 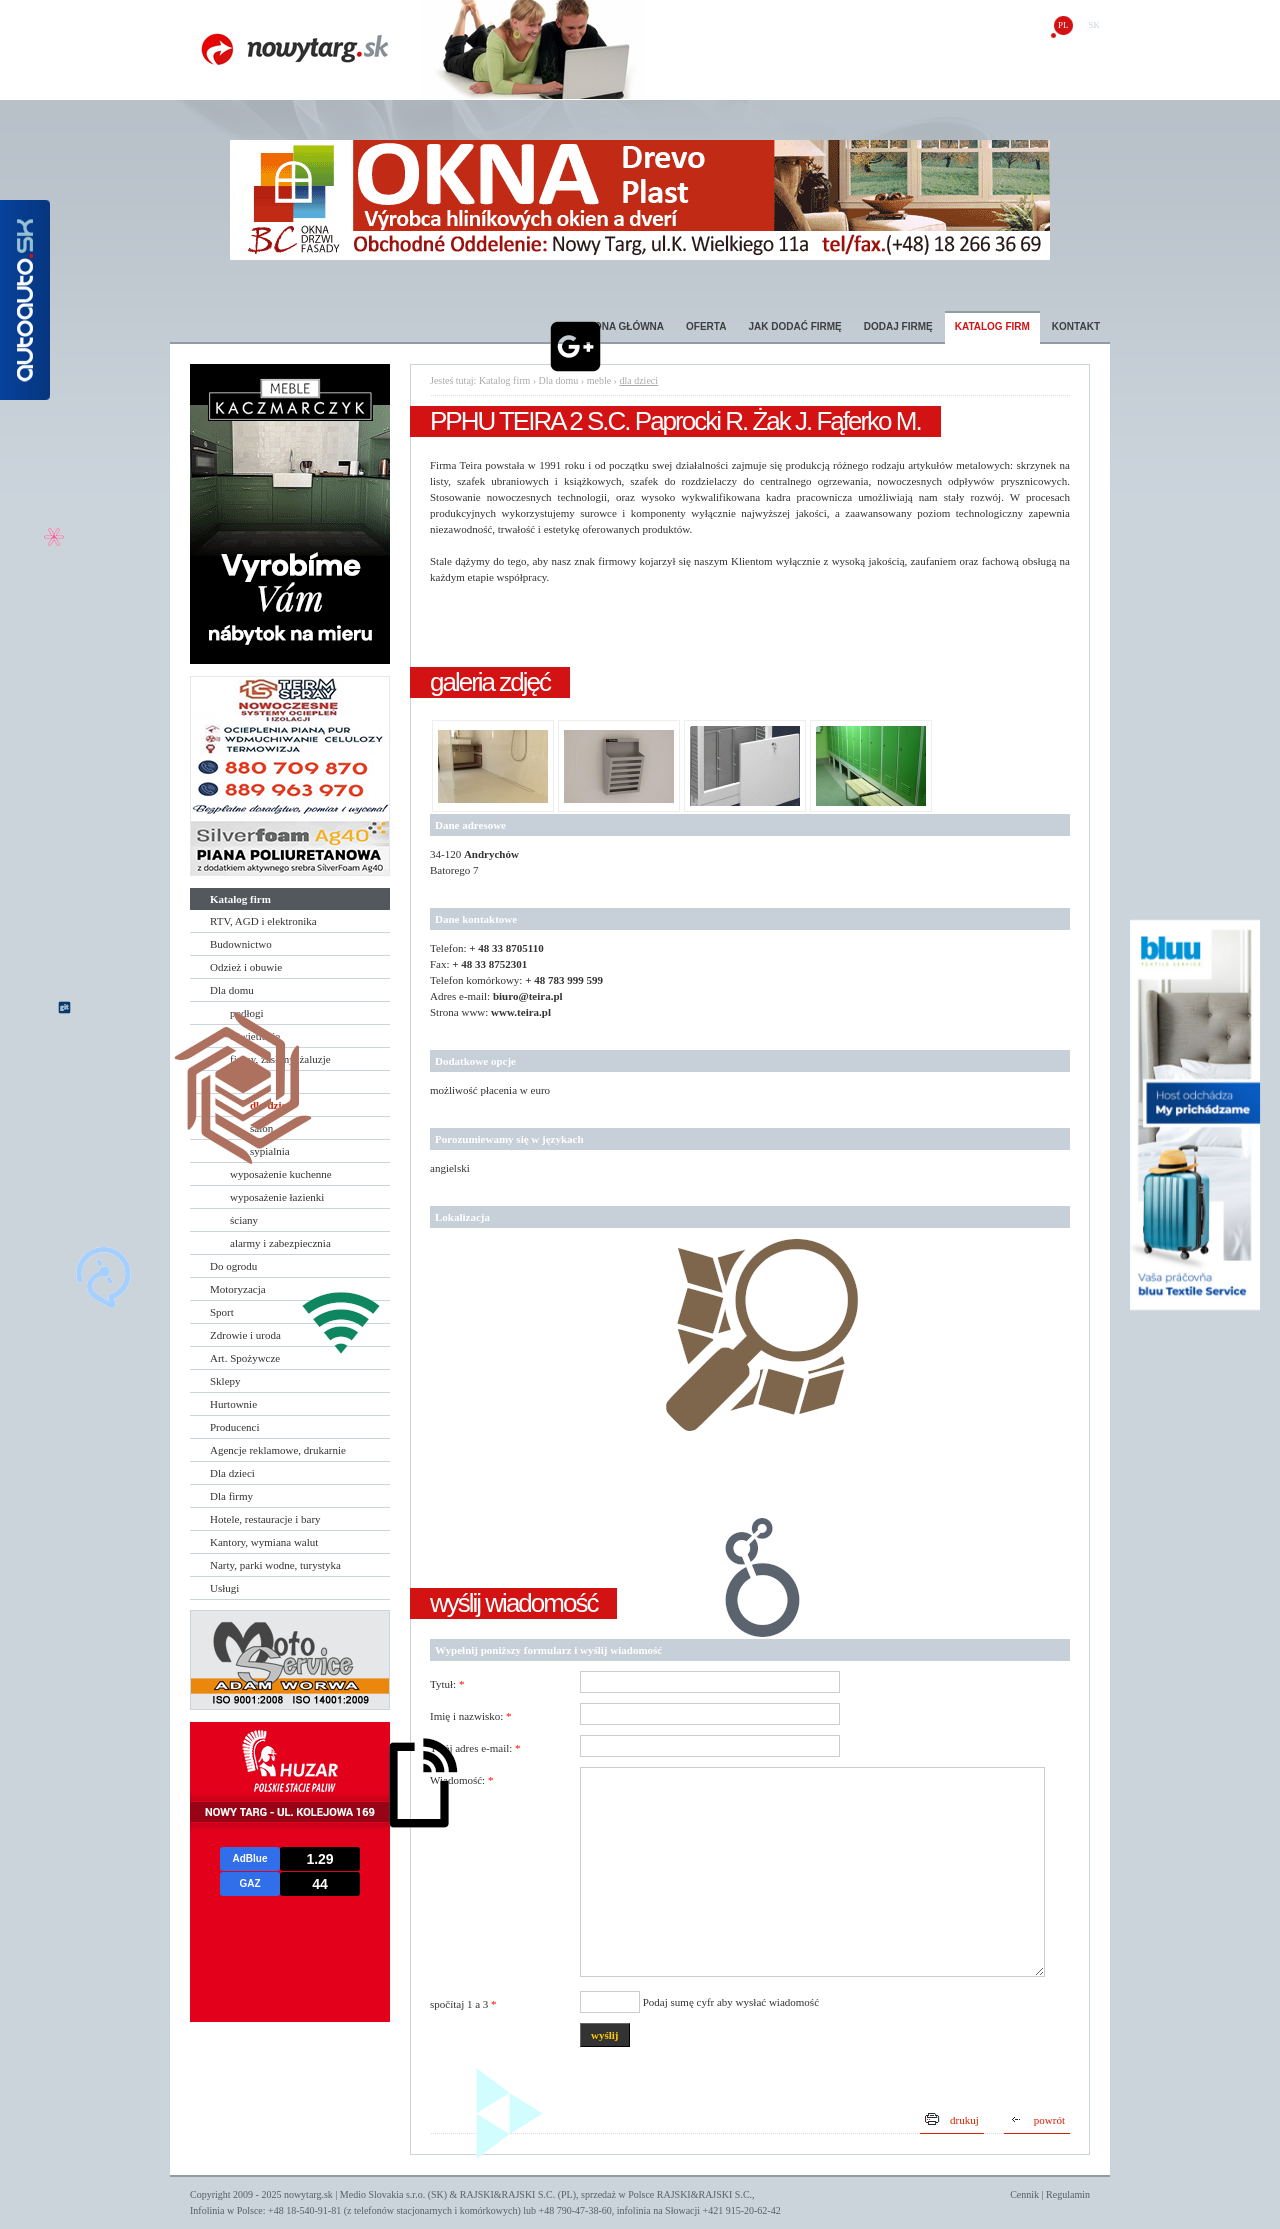 I want to click on open google authenticator app, so click(x=54, y=537).